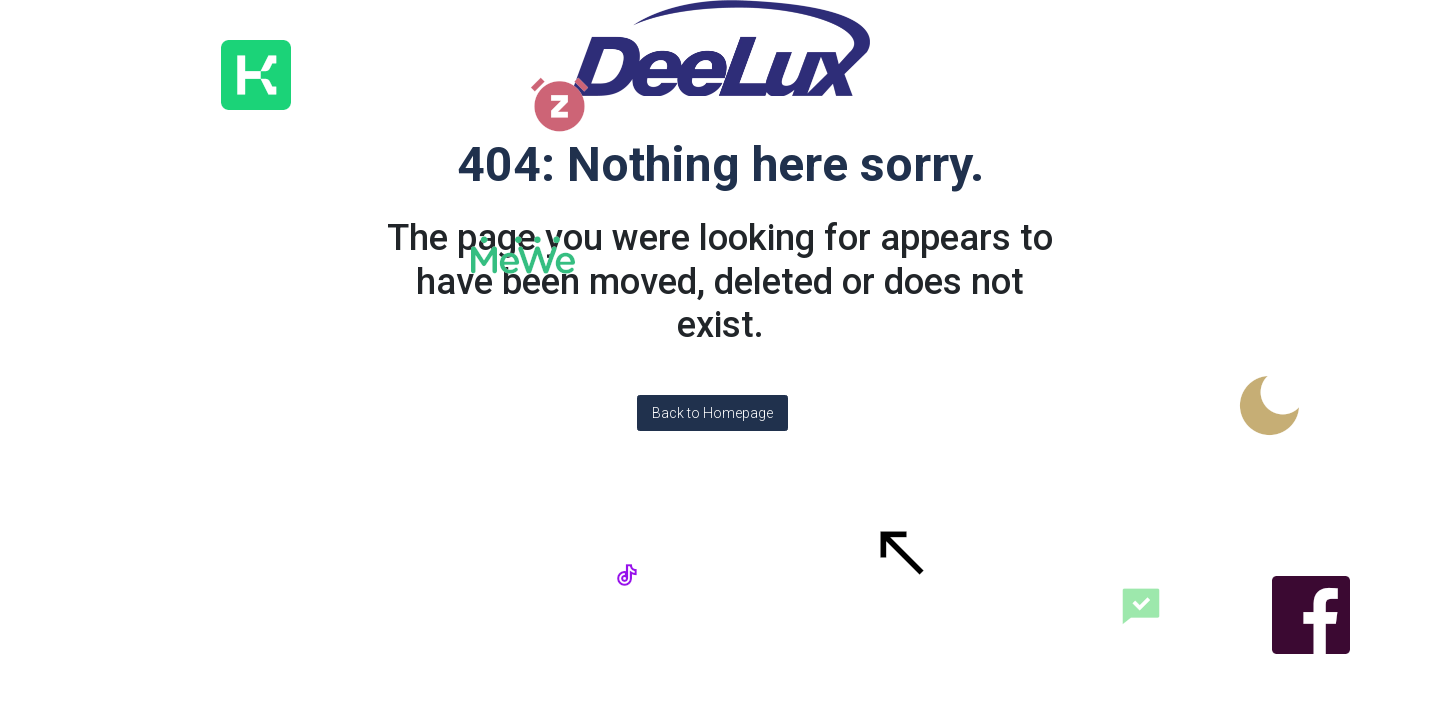  Describe the element at coordinates (1311, 615) in the screenshot. I see `open facebook app` at that location.